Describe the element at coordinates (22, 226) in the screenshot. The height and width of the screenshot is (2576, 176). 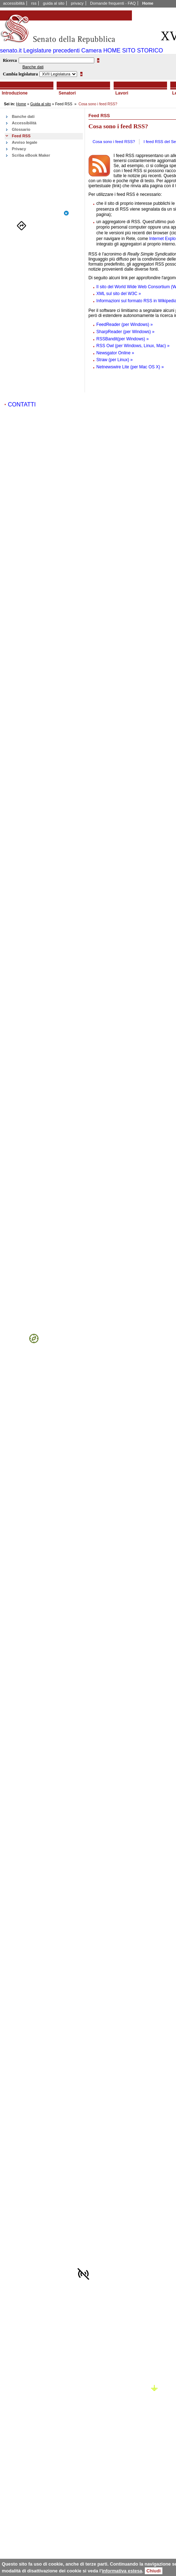
I see `get directions to a location` at that location.